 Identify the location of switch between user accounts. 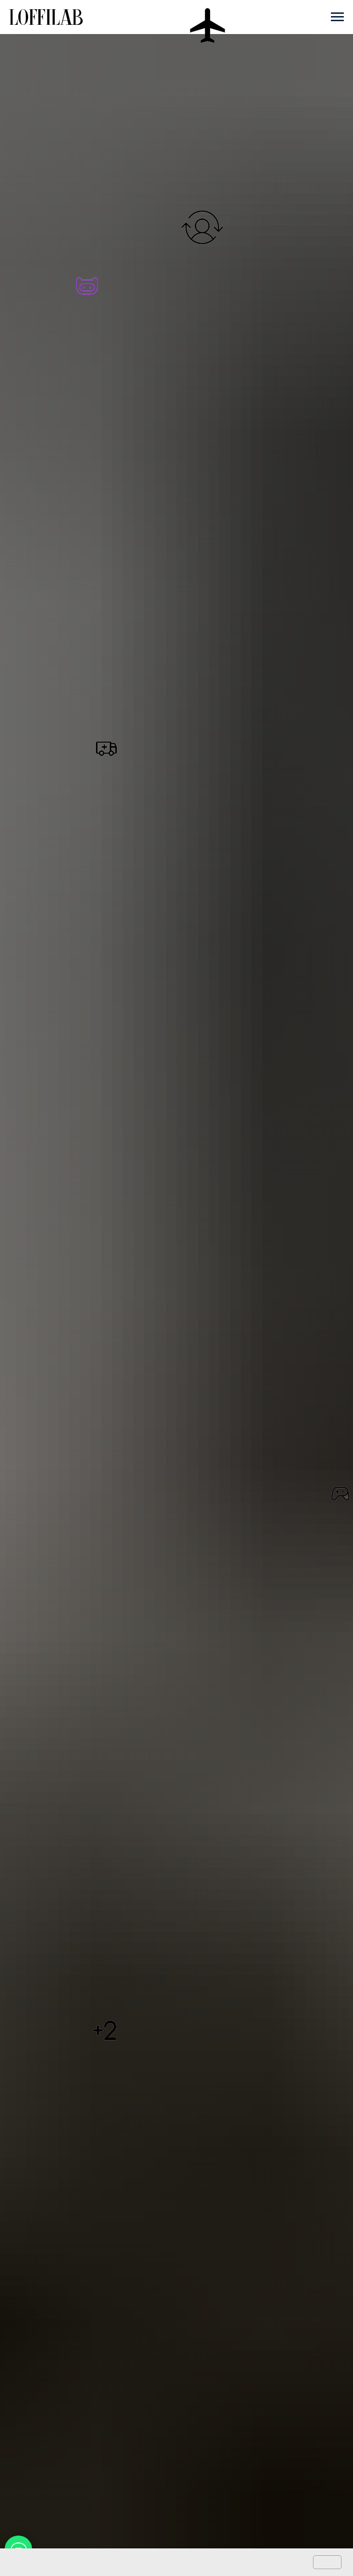
(202, 227).